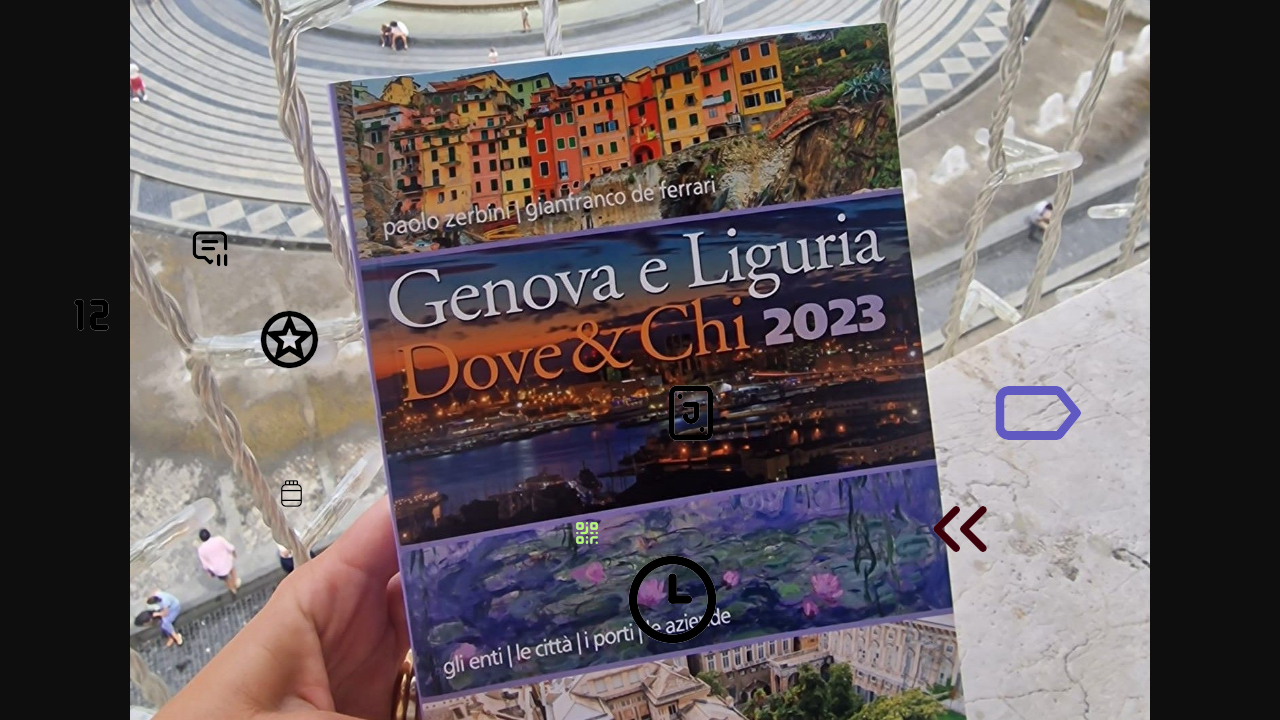 The width and height of the screenshot is (1280, 720). I want to click on view current time, so click(672, 599).